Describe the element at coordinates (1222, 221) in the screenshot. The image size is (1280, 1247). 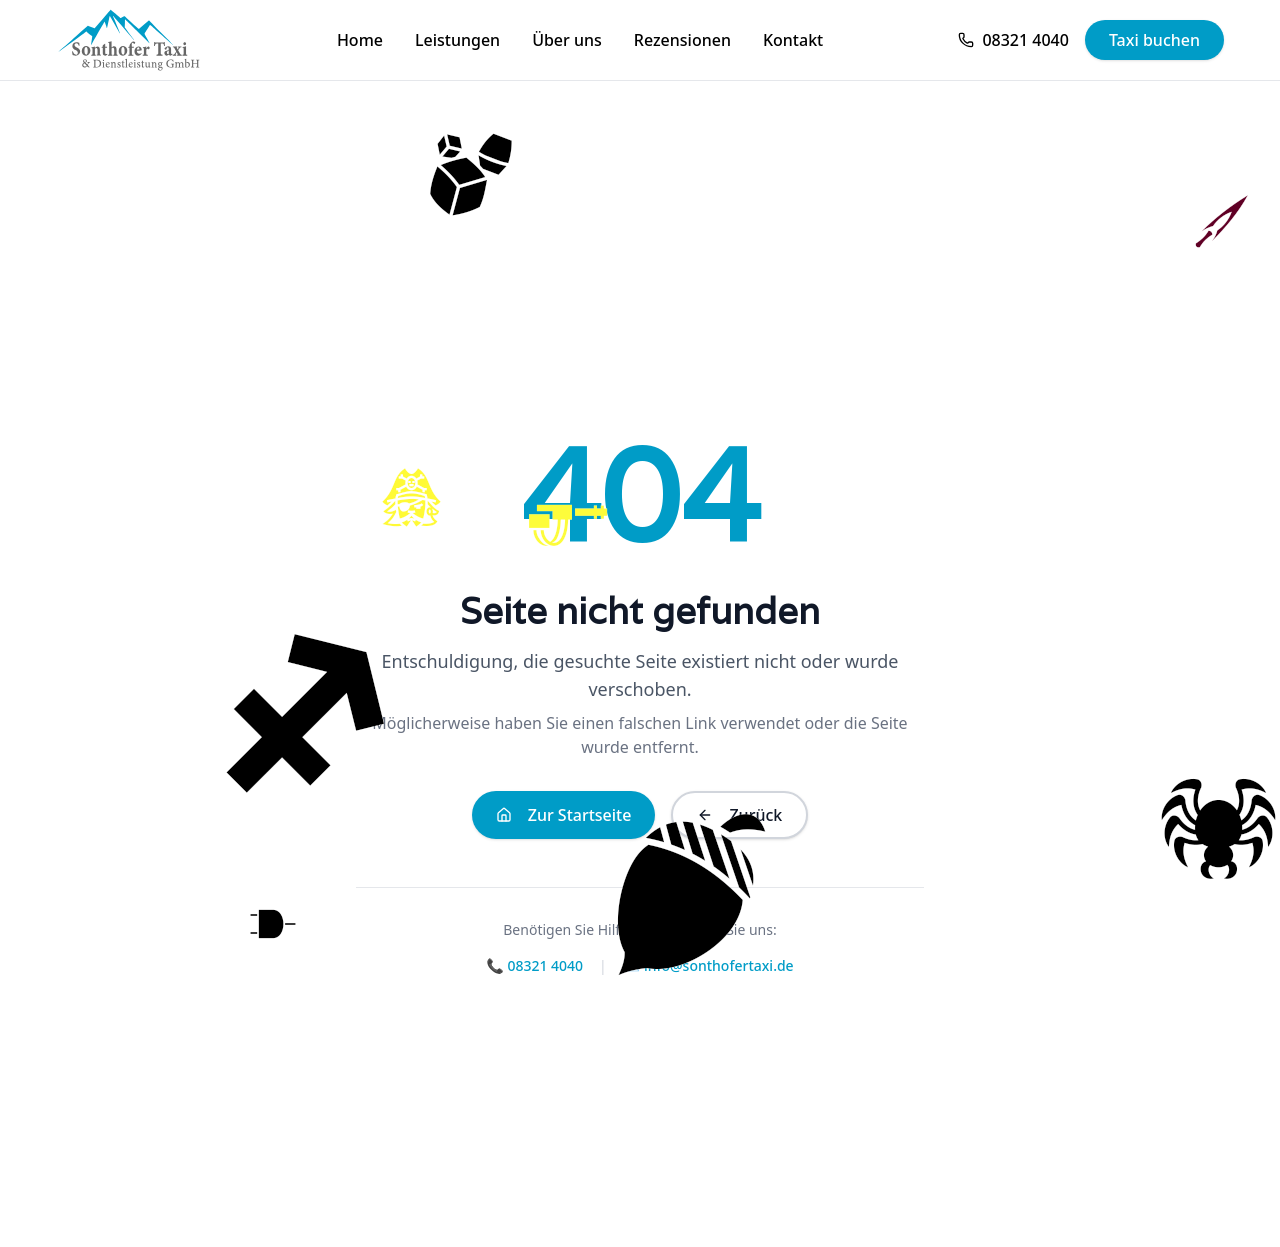
I see `equip energy sword weapon` at that location.